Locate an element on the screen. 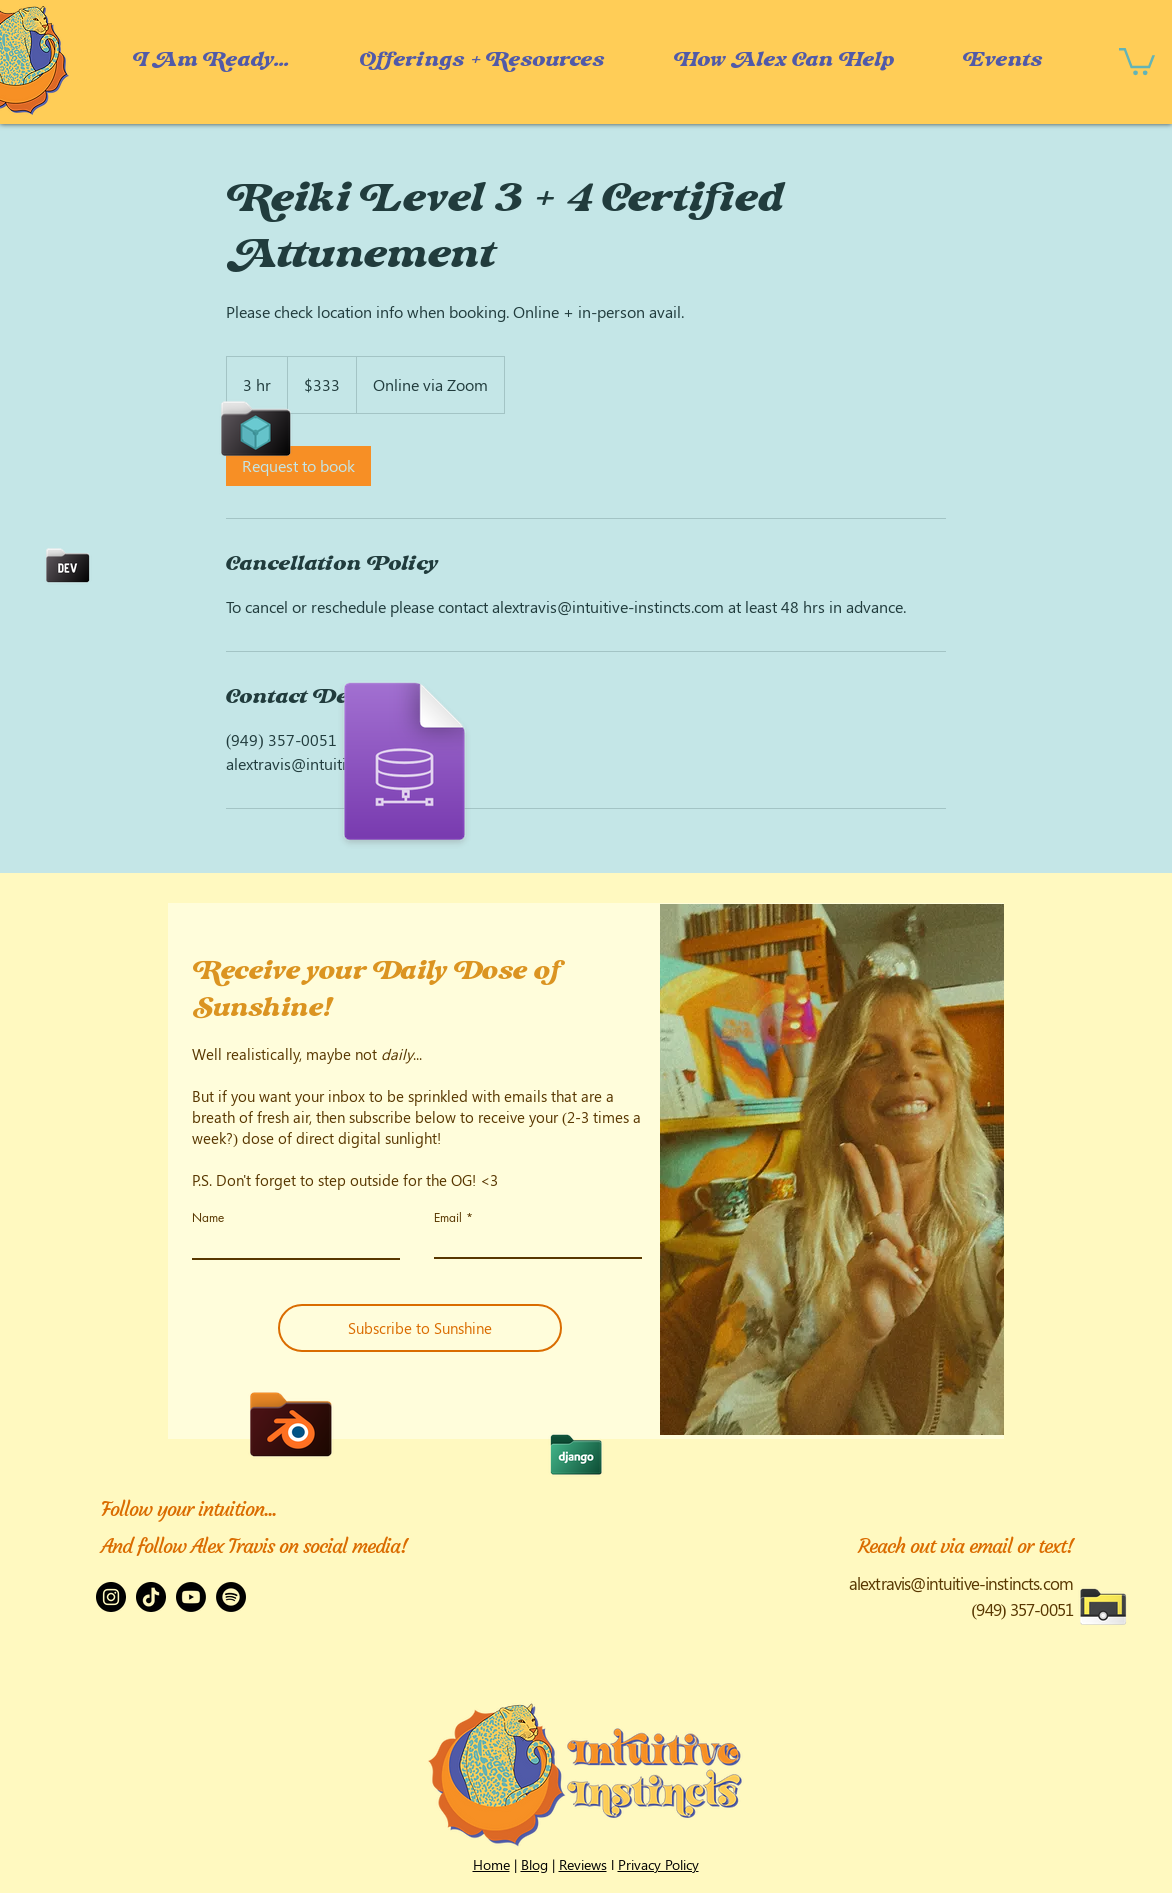 This screenshot has width=1172, height=1893. kexi database connection file is located at coordinates (404, 764).